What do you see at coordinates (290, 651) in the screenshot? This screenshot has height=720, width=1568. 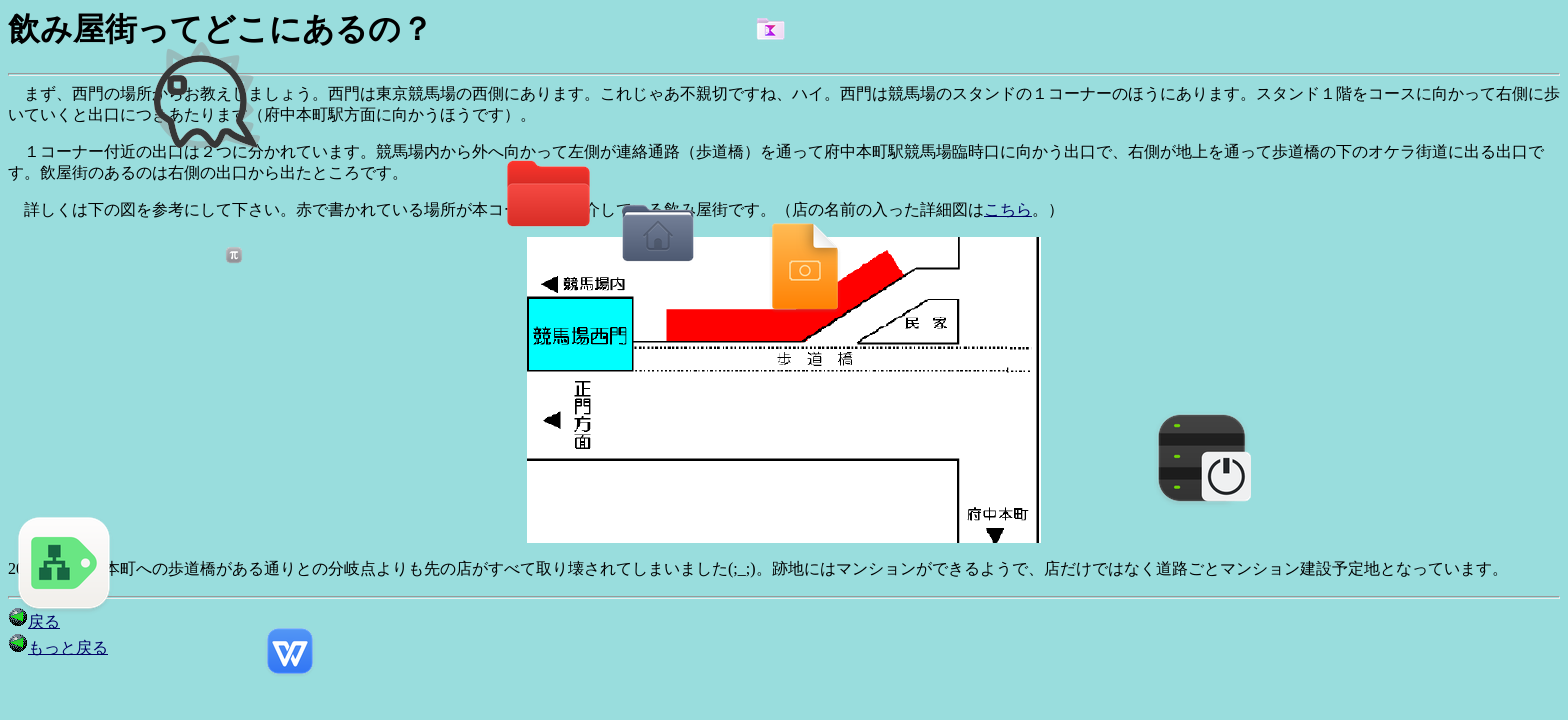 I see `open WPS Office application` at bounding box center [290, 651].